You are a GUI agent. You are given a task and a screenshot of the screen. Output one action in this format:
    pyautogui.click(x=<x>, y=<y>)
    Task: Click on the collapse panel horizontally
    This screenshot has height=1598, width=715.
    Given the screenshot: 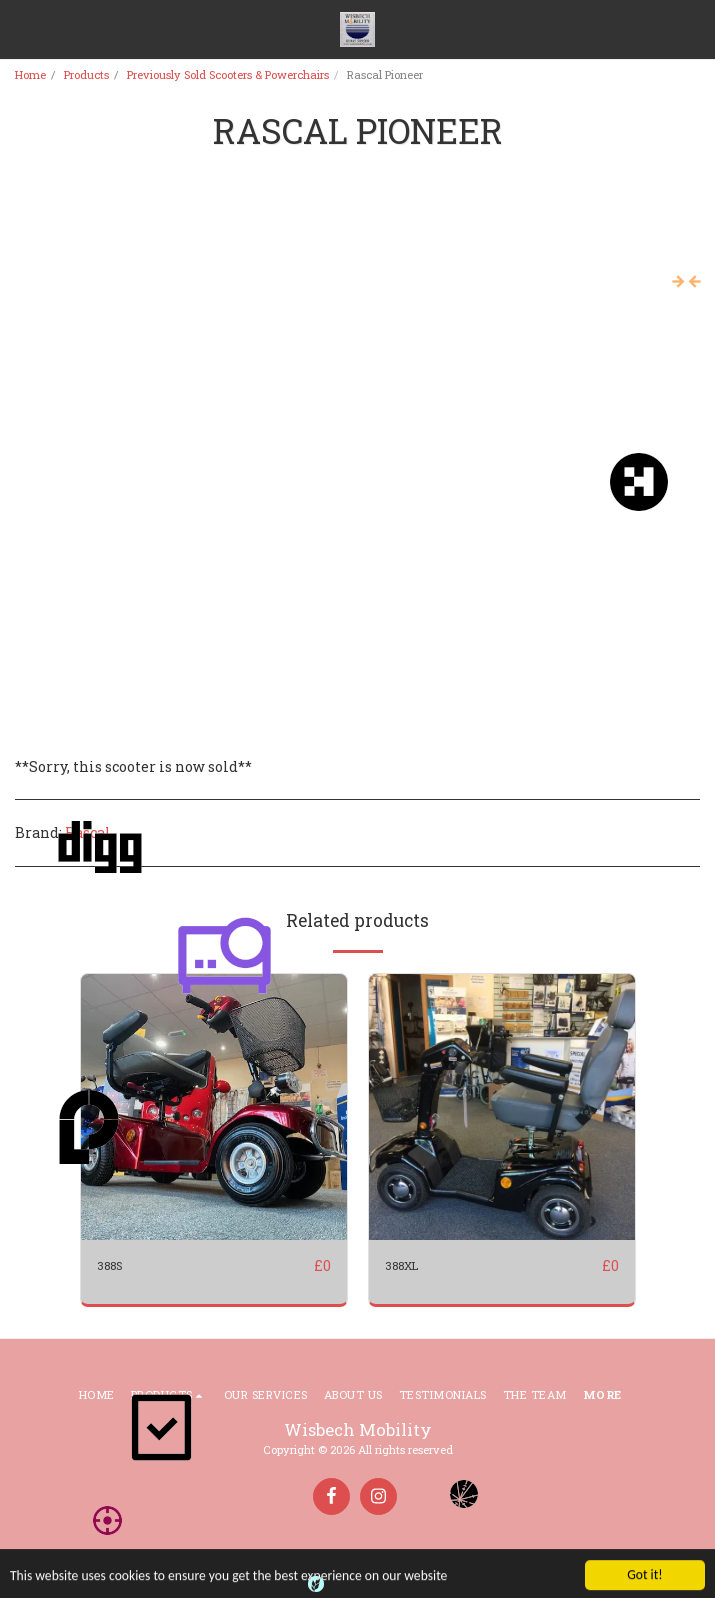 What is the action you would take?
    pyautogui.click(x=686, y=281)
    